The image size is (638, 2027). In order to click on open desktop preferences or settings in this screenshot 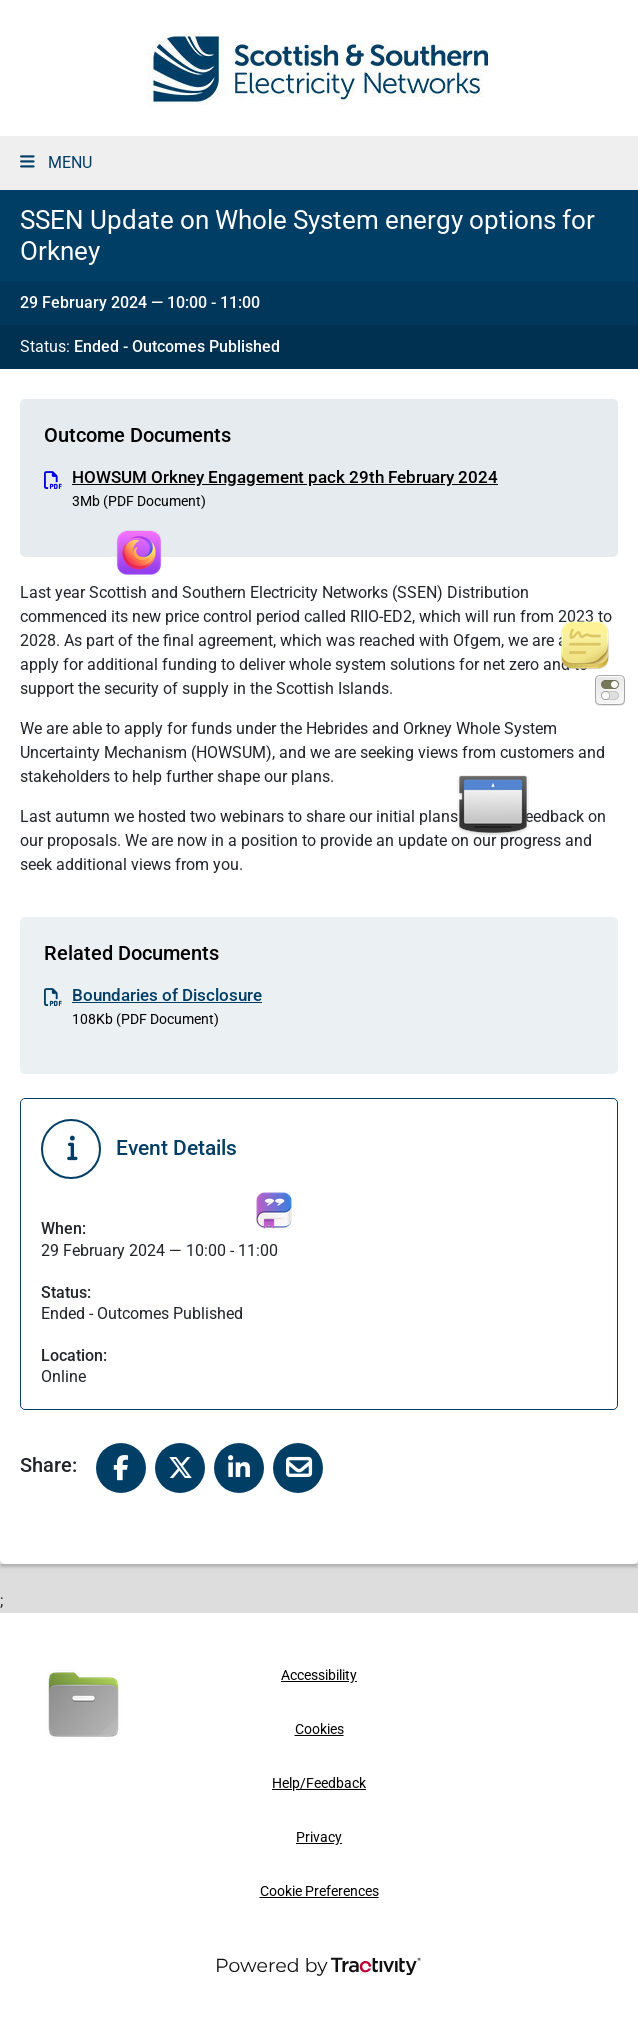, I will do `click(610, 690)`.